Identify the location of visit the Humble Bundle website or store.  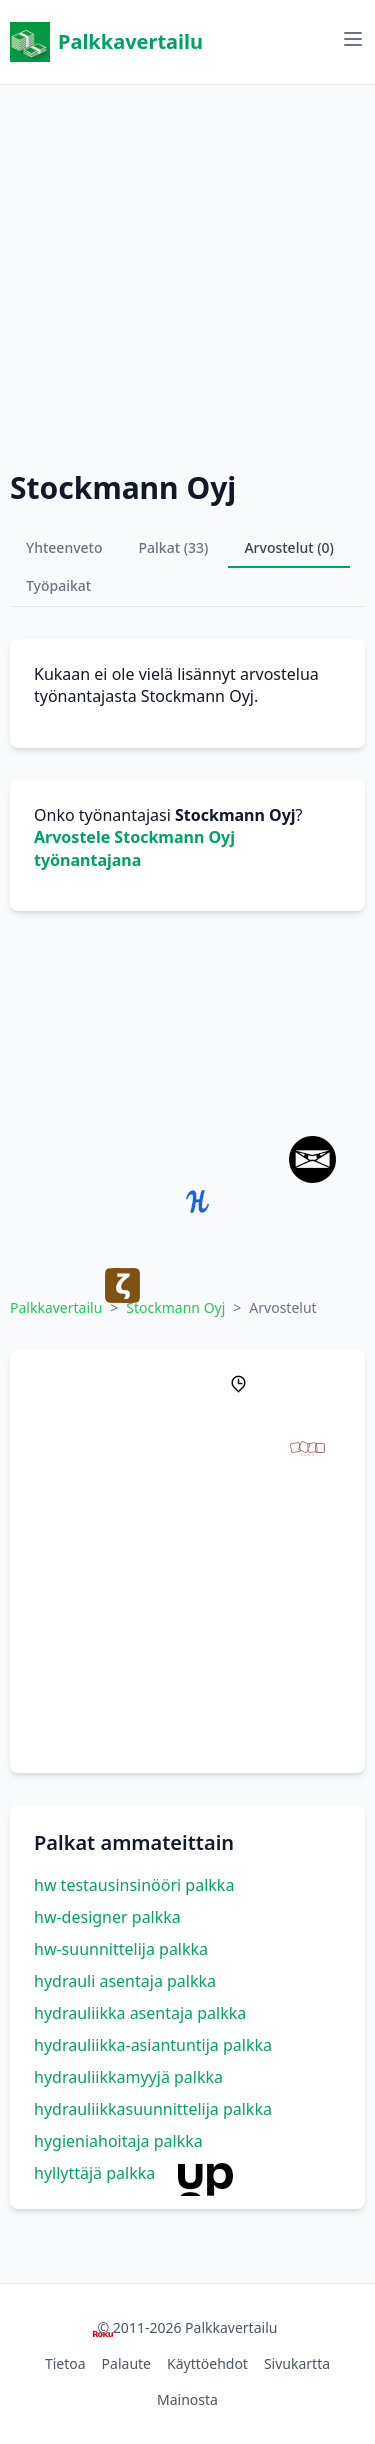
(197, 1201).